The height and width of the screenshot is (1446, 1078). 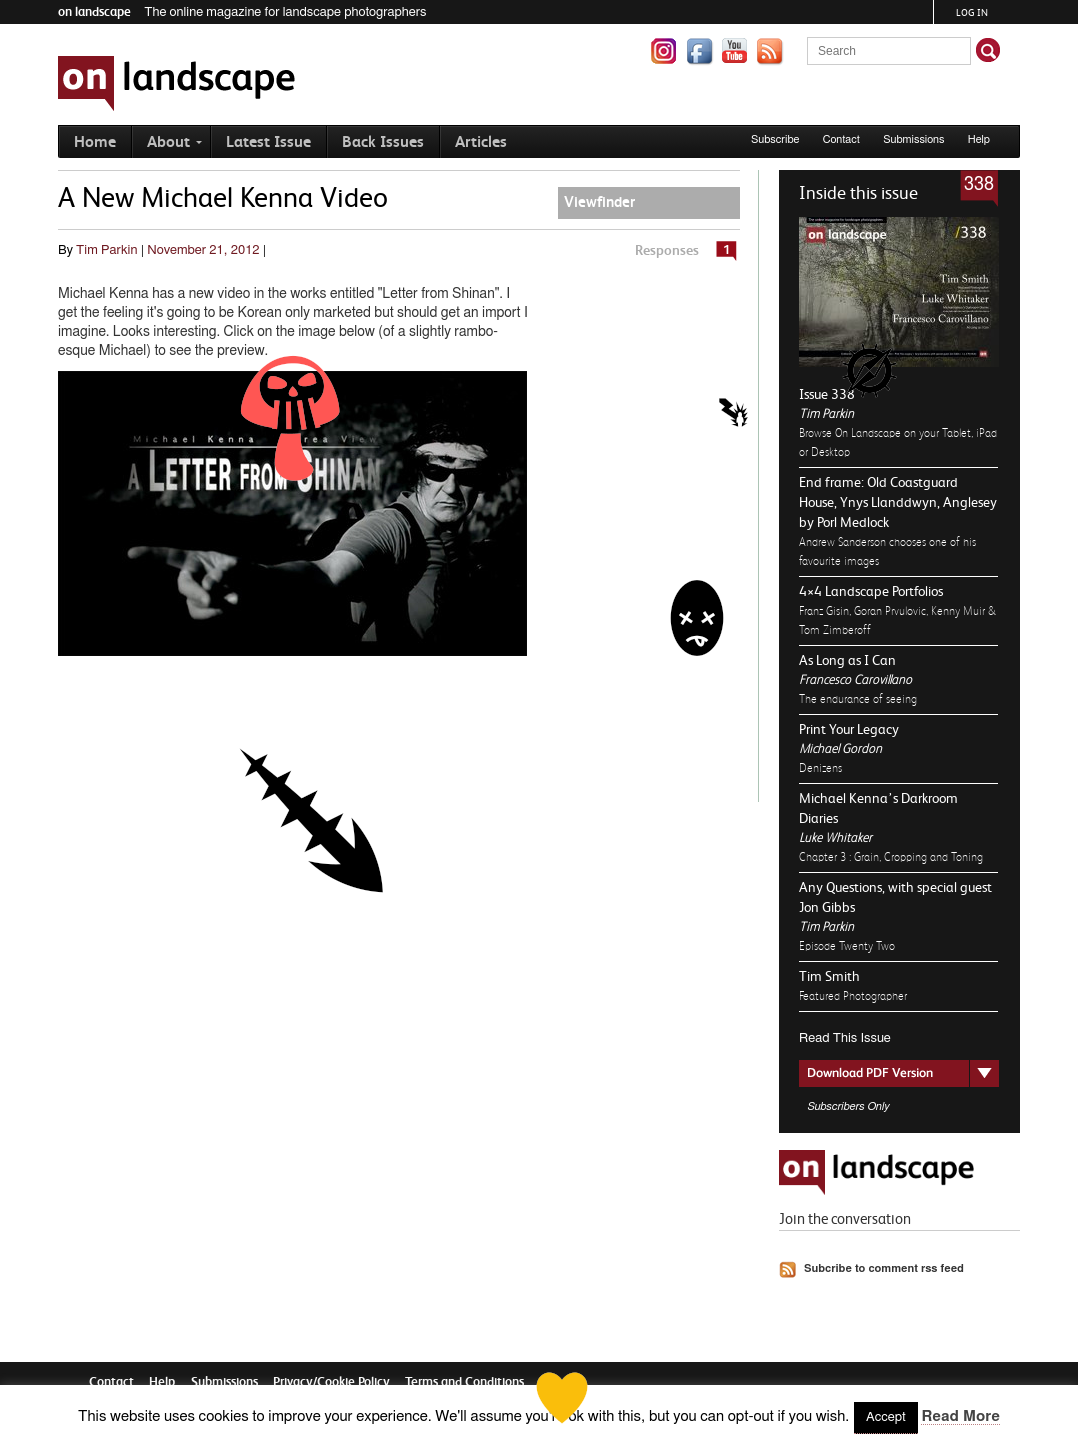 I want to click on indicates game over or player death, so click(x=697, y=618).